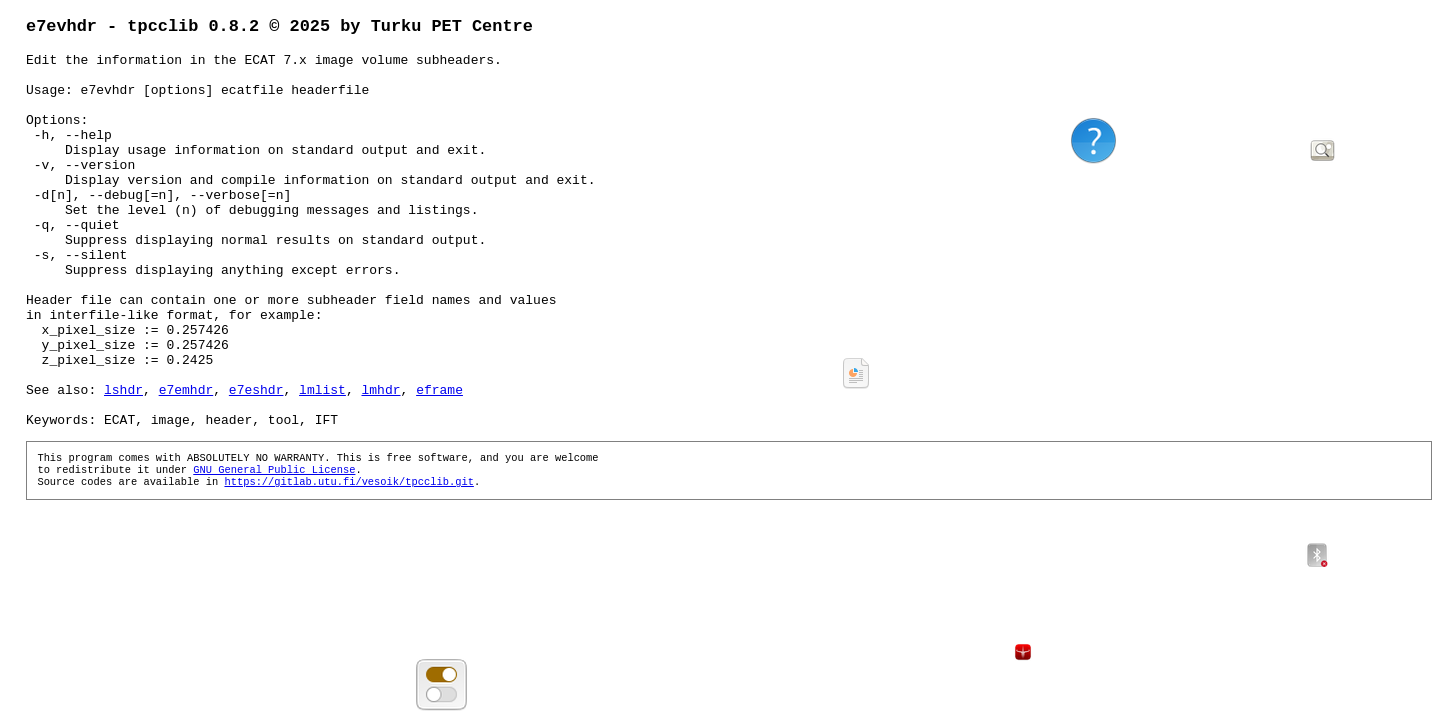  What do you see at coordinates (1093, 140) in the screenshot?
I see `access help documentation or support` at bounding box center [1093, 140].